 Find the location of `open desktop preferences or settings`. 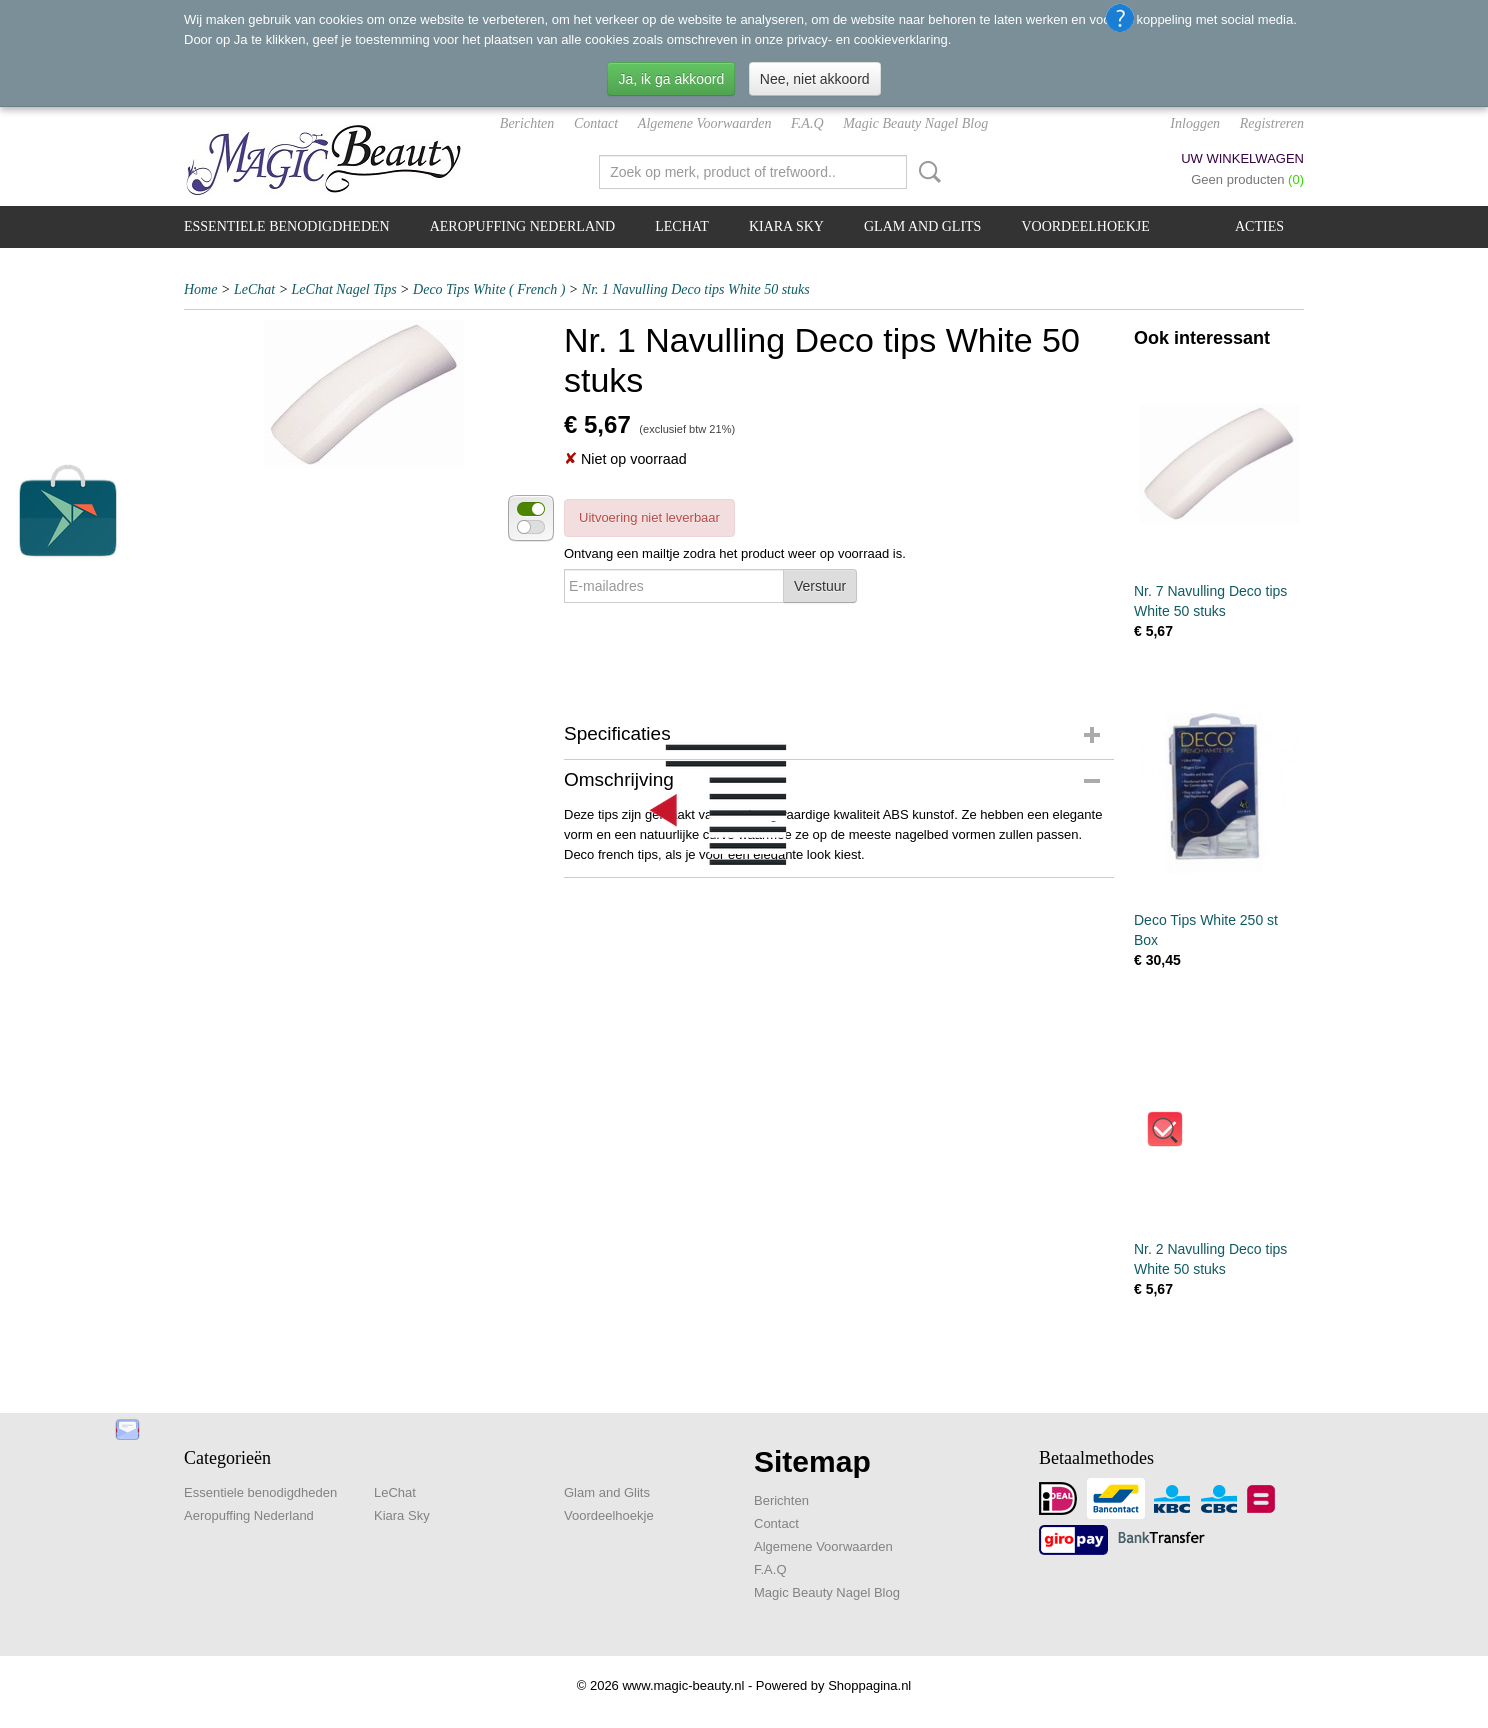

open desktop preferences or settings is located at coordinates (531, 518).